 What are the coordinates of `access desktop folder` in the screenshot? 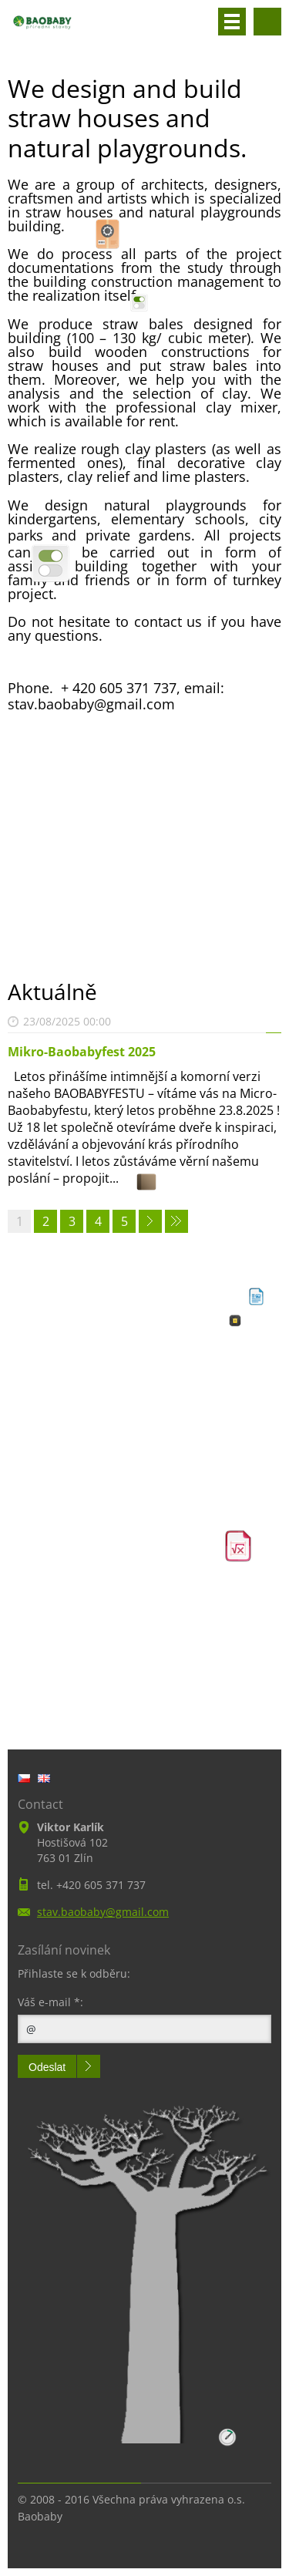 It's located at (146, 1181).